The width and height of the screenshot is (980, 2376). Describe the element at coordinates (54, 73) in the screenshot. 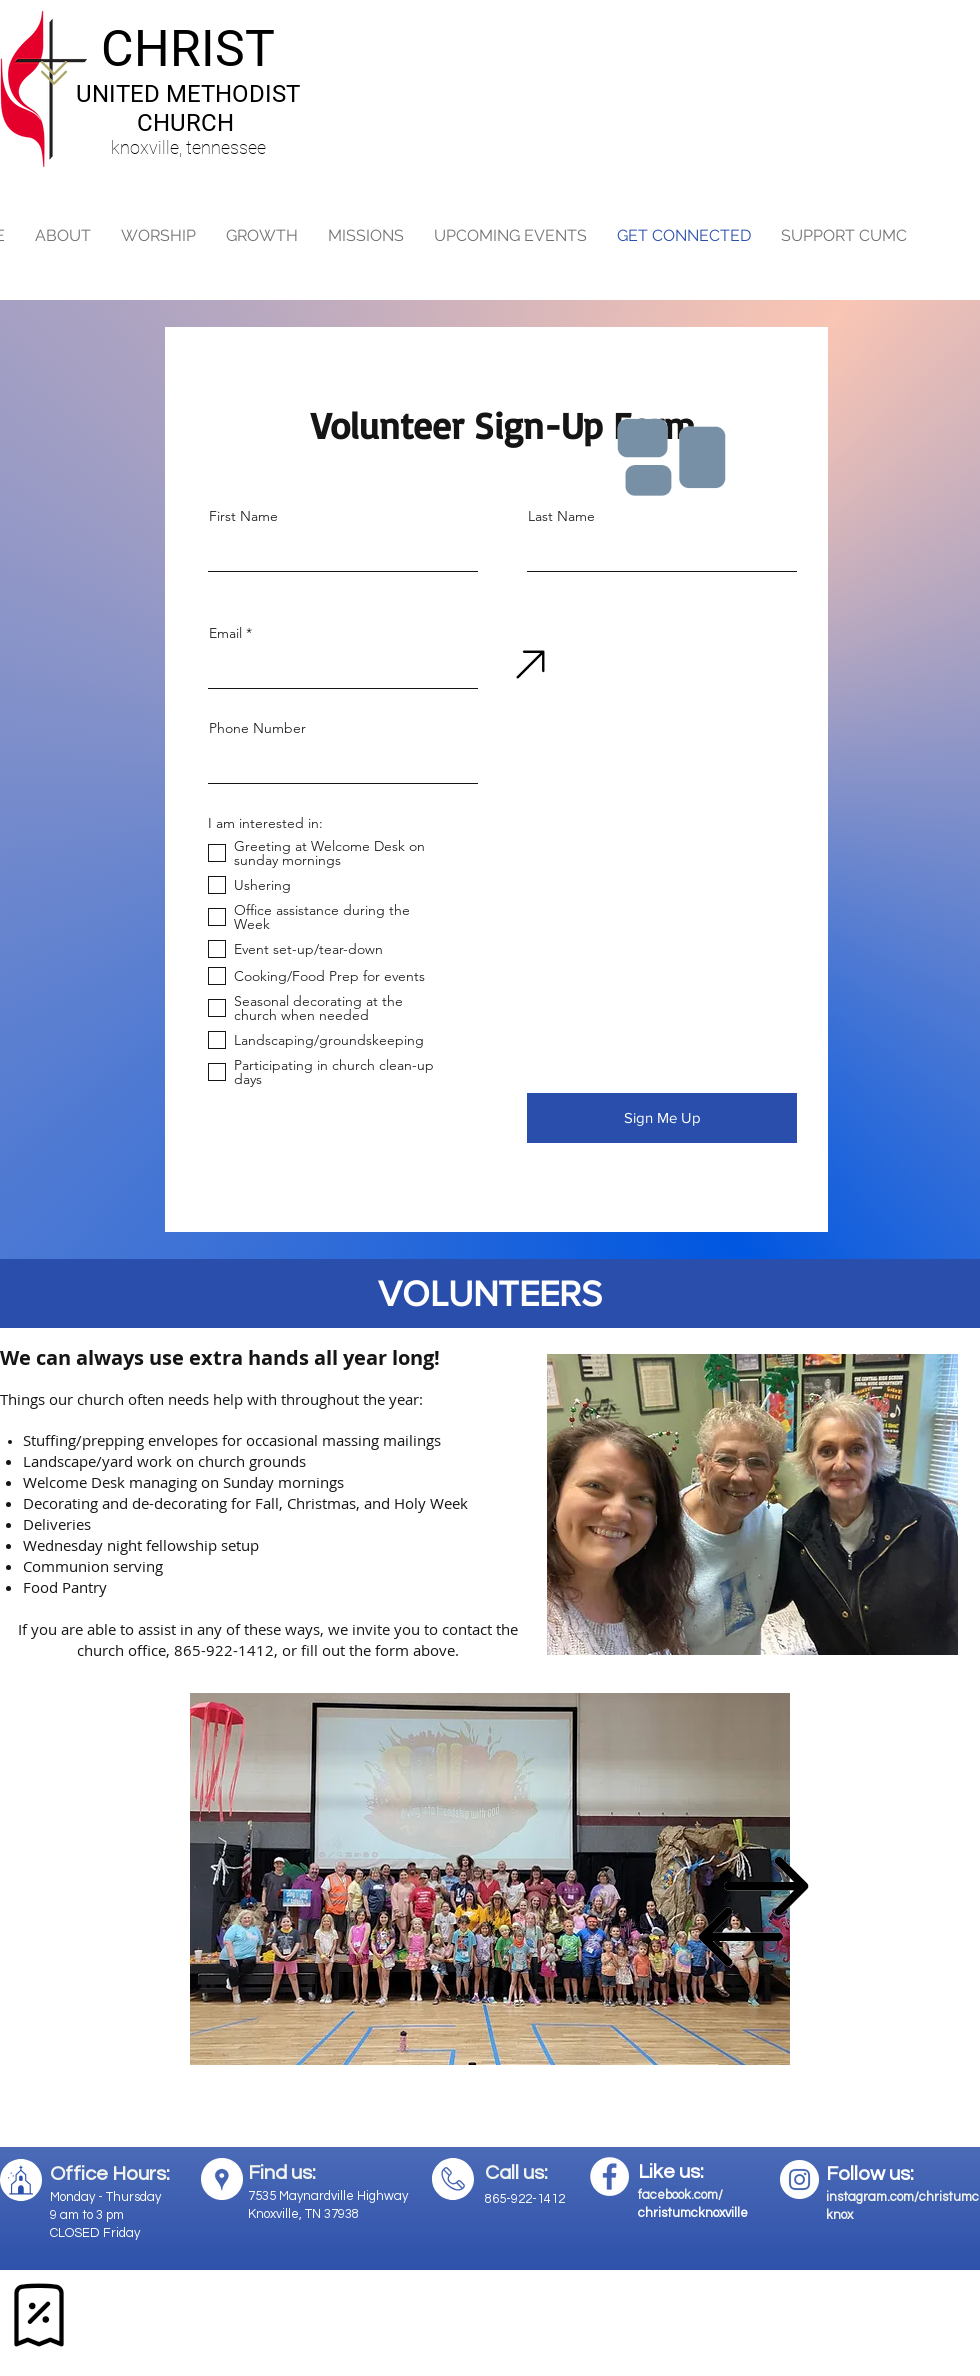

I see `expand to show more content below` at that location.